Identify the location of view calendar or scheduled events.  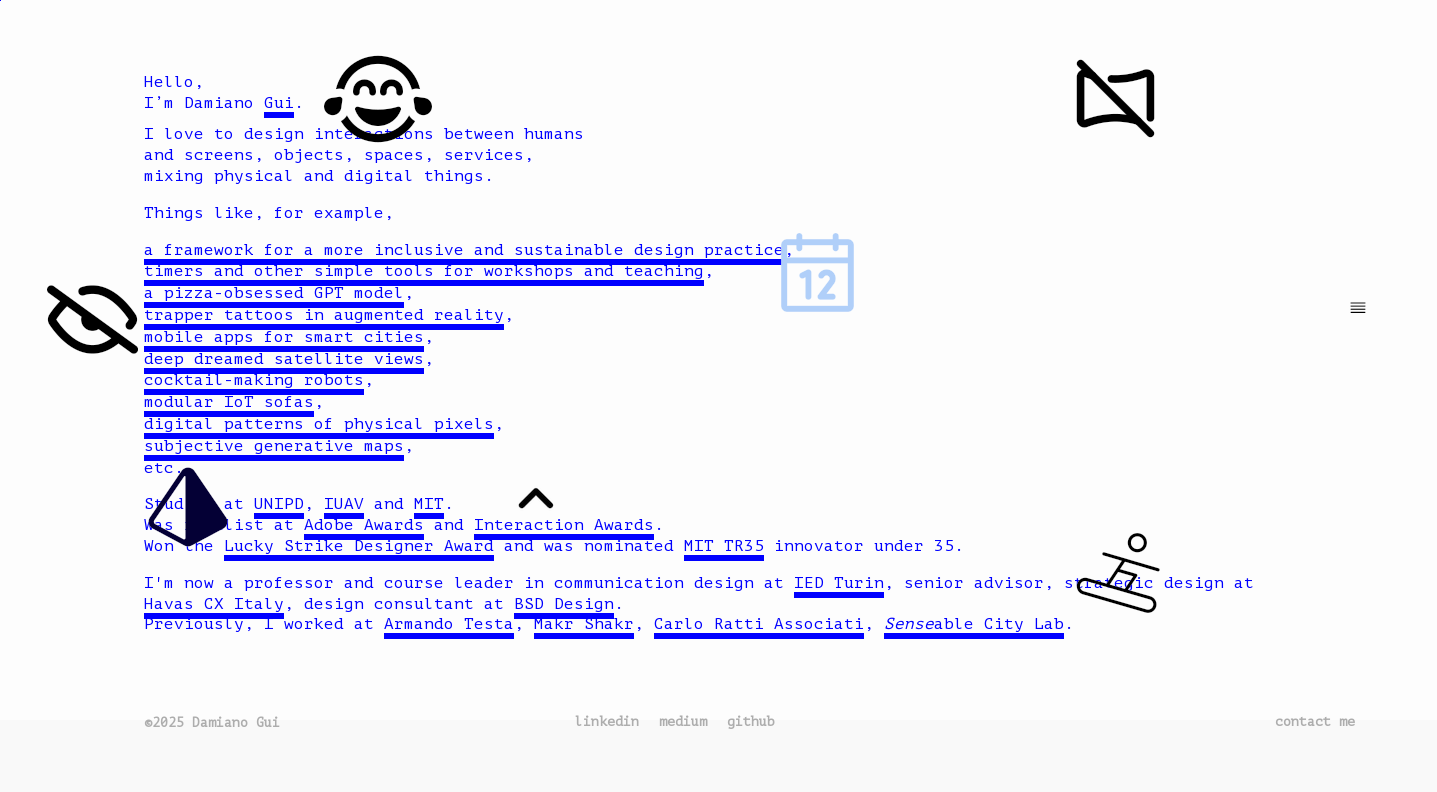
(817, 275).